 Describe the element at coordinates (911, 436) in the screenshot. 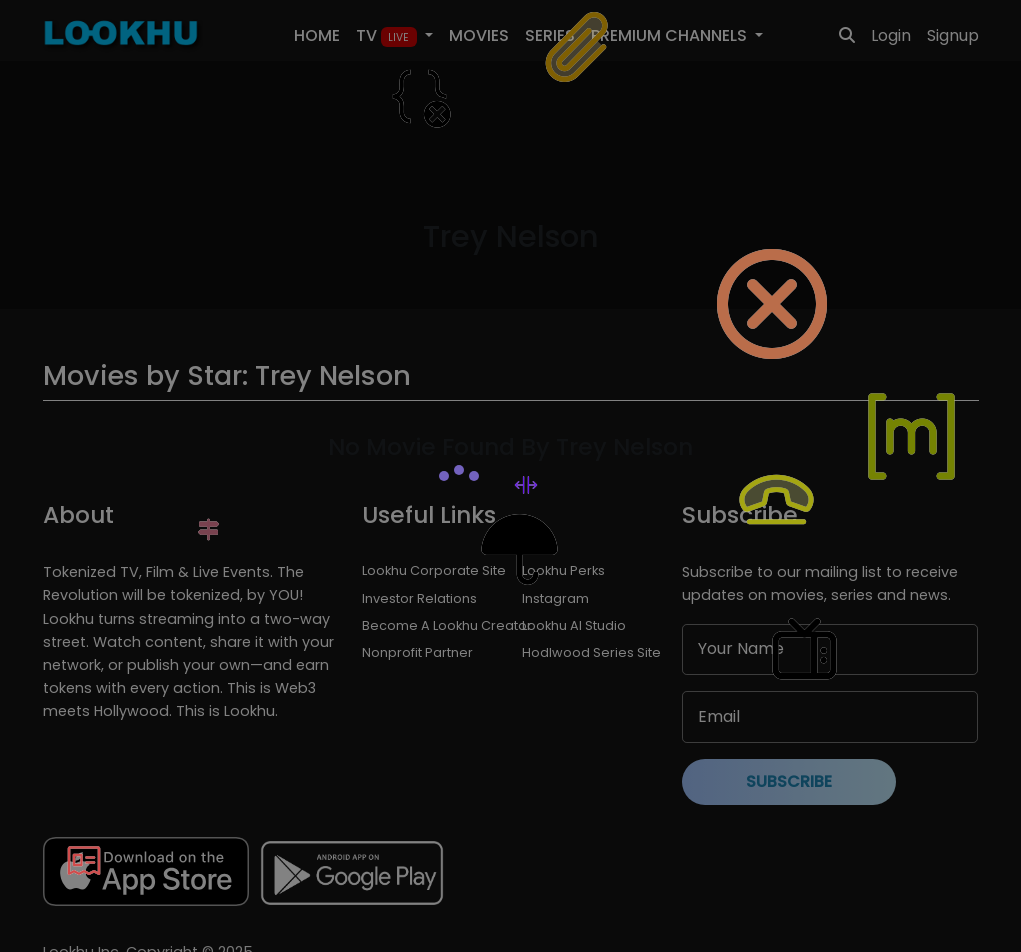

I see `matrix decentralized messaging platform logo` at that location.